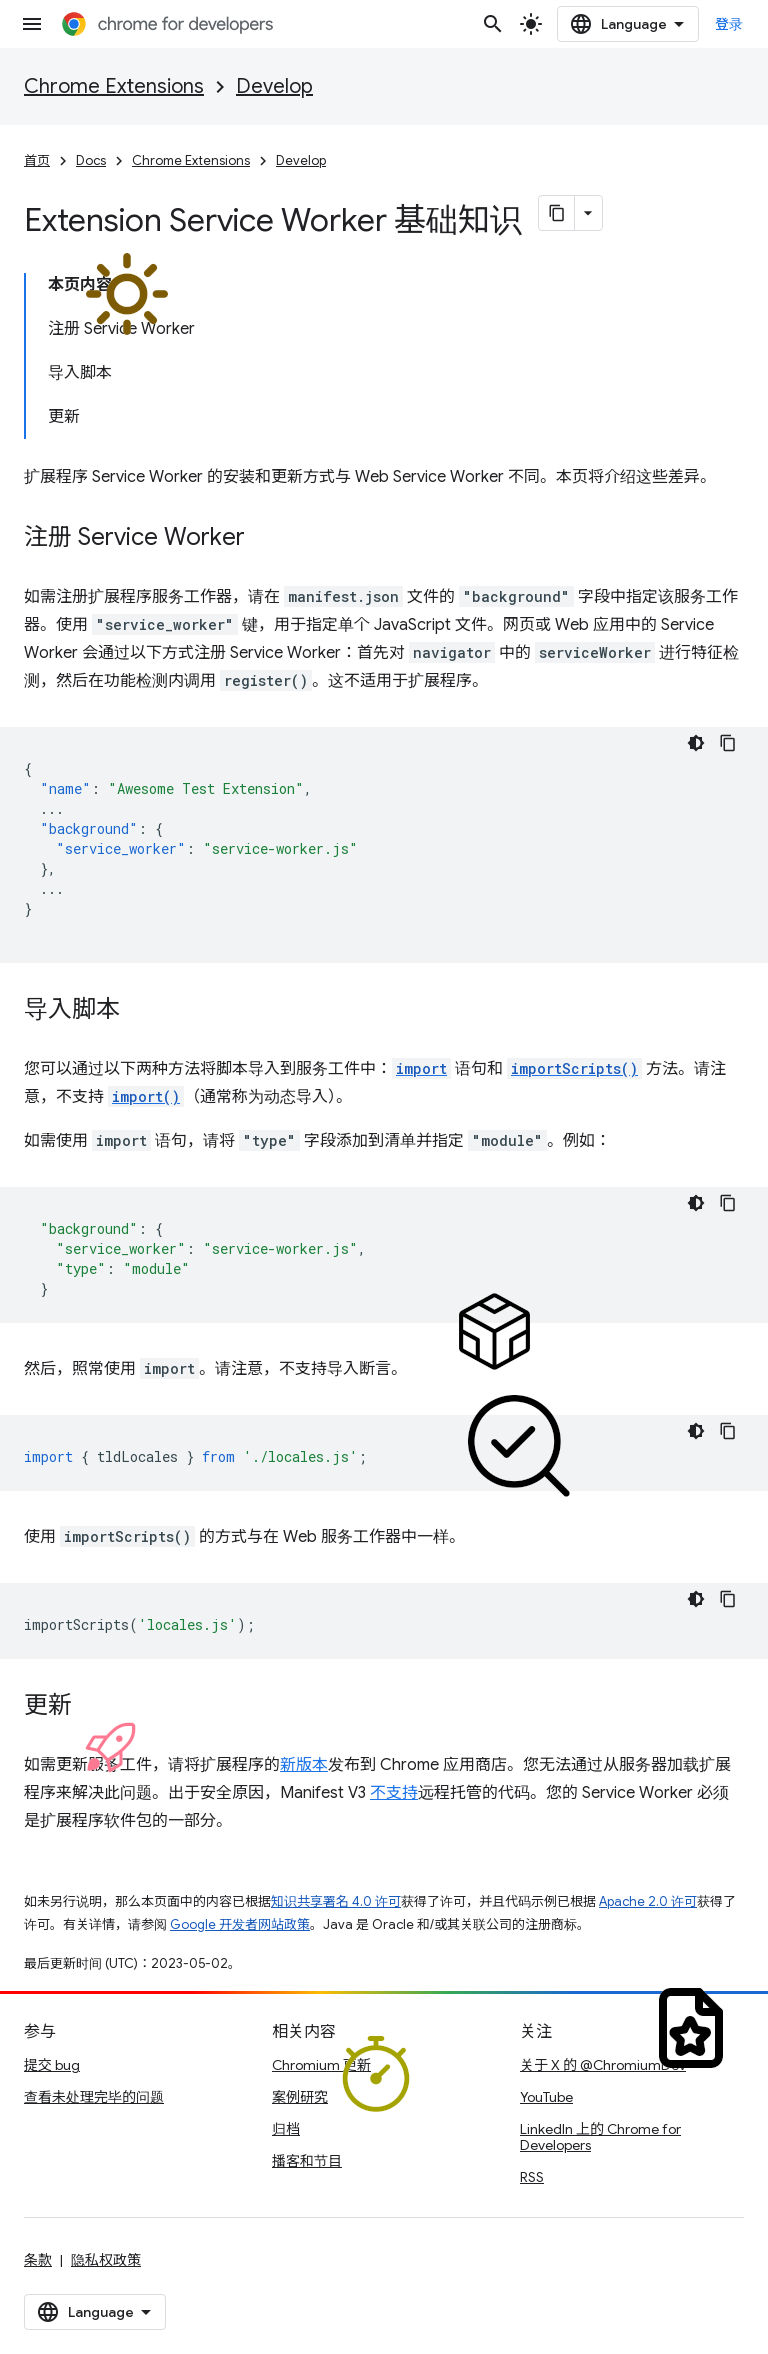 This screenshot has width=768, height=2354. Describe the element at coordinates (494, 1331) in the screenshot. I see `open CodeSandbox development environment` at that location.